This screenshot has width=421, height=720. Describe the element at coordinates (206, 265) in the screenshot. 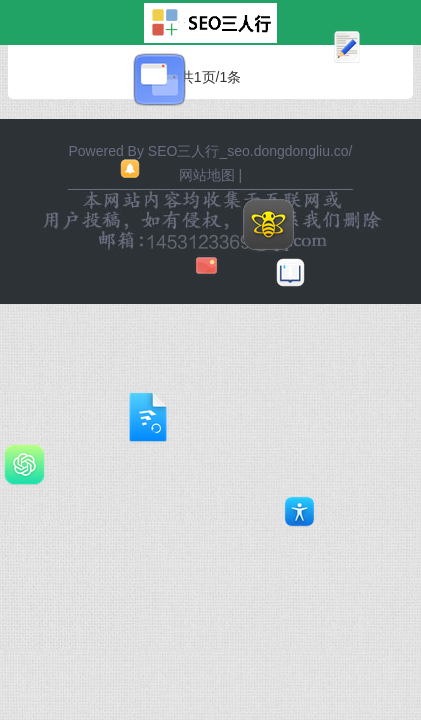

I see `indicates item is linked to photos library` at that location.